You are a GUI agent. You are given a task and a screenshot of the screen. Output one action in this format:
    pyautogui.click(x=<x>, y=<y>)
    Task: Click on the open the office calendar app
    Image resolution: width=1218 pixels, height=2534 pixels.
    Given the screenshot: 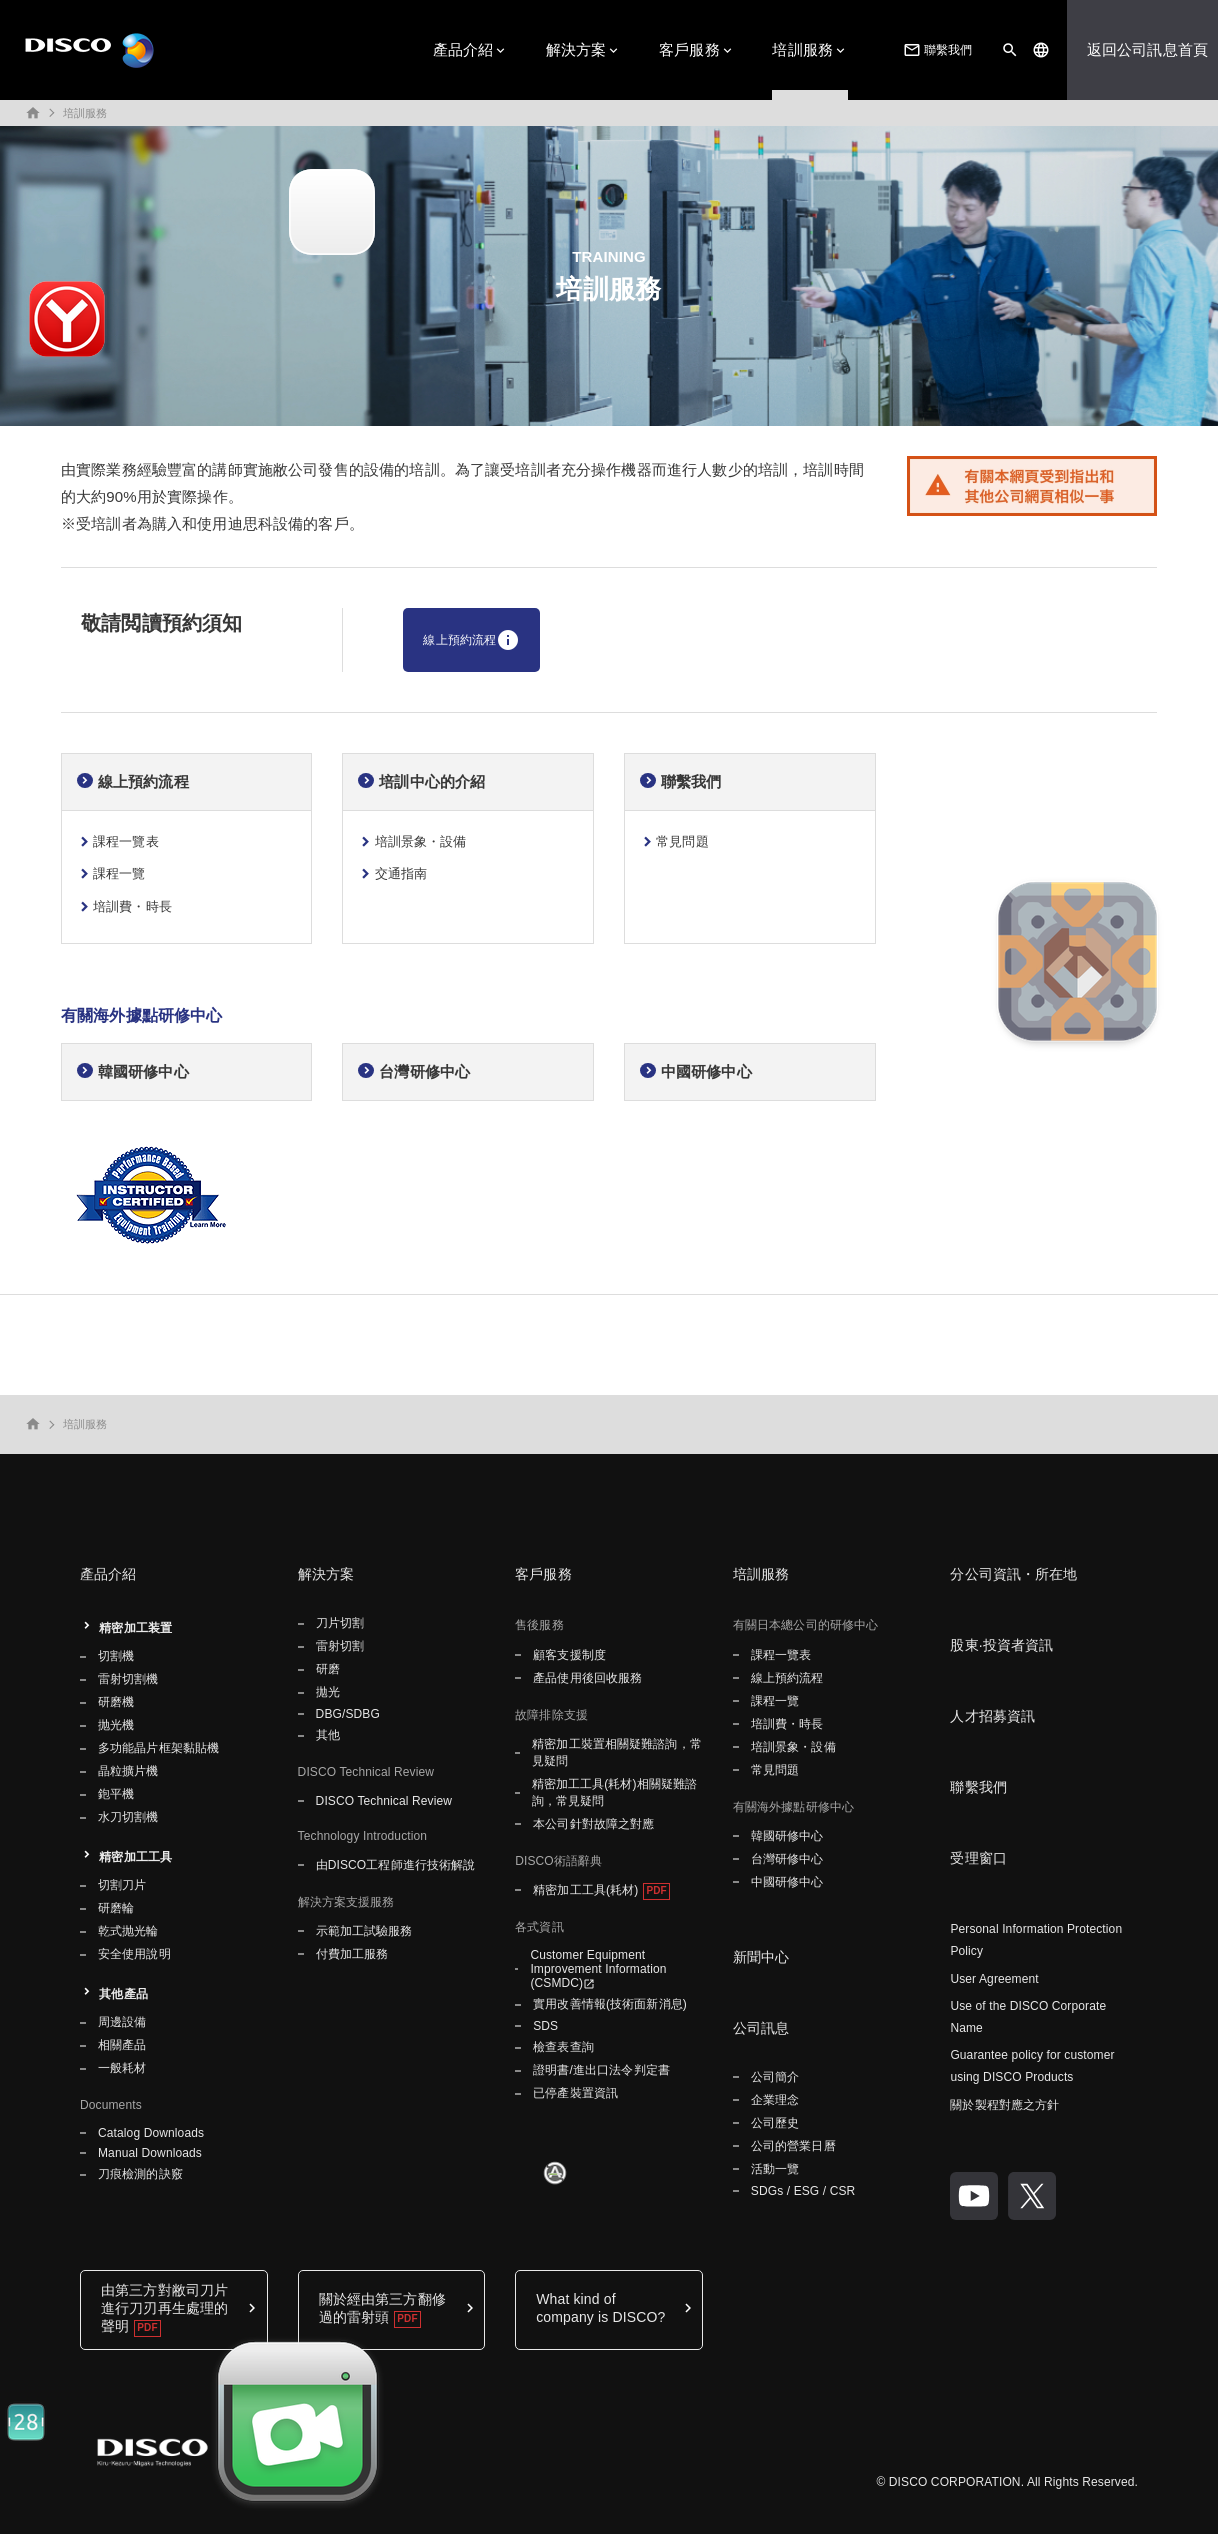 What is the action you would take?
    pyautogui.click(x=26, y=2422)
    